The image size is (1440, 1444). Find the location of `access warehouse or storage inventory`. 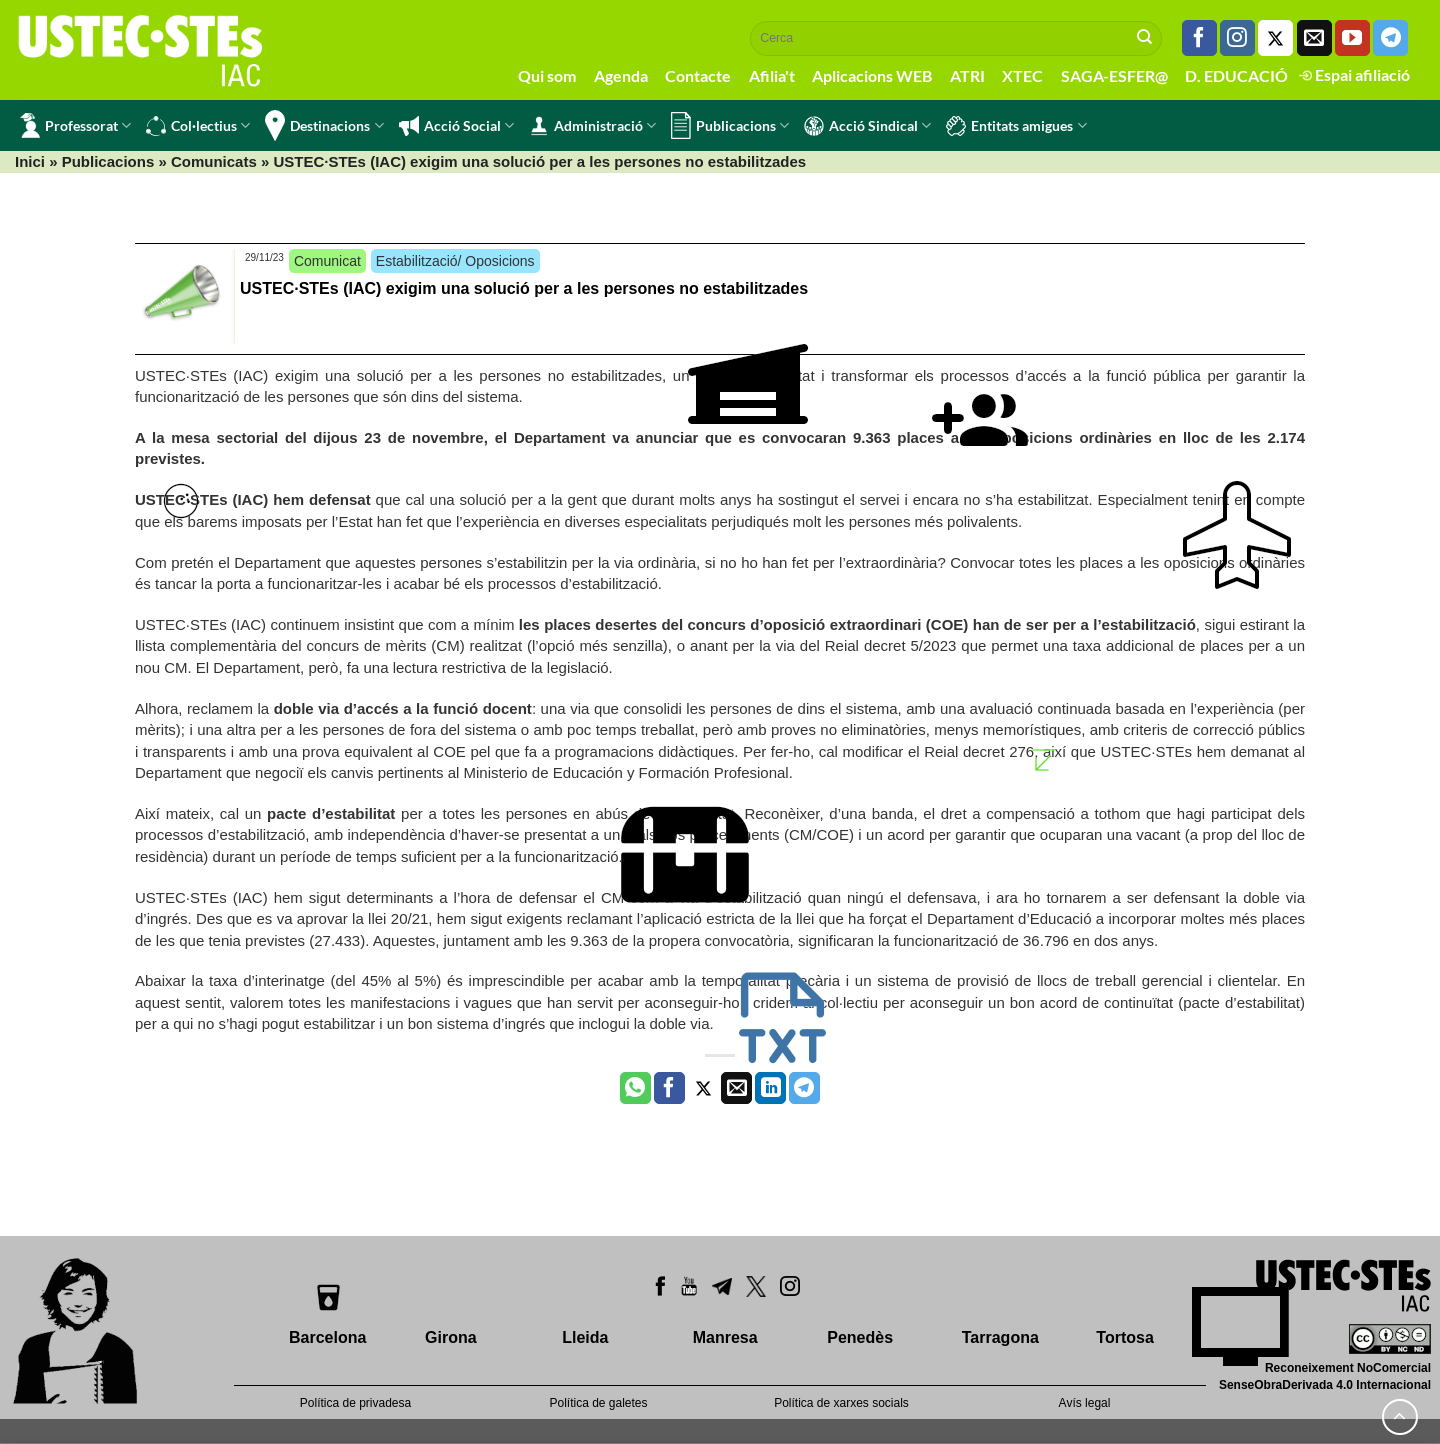

access warehouse or storage inventory is located at coordinates (748, 388).